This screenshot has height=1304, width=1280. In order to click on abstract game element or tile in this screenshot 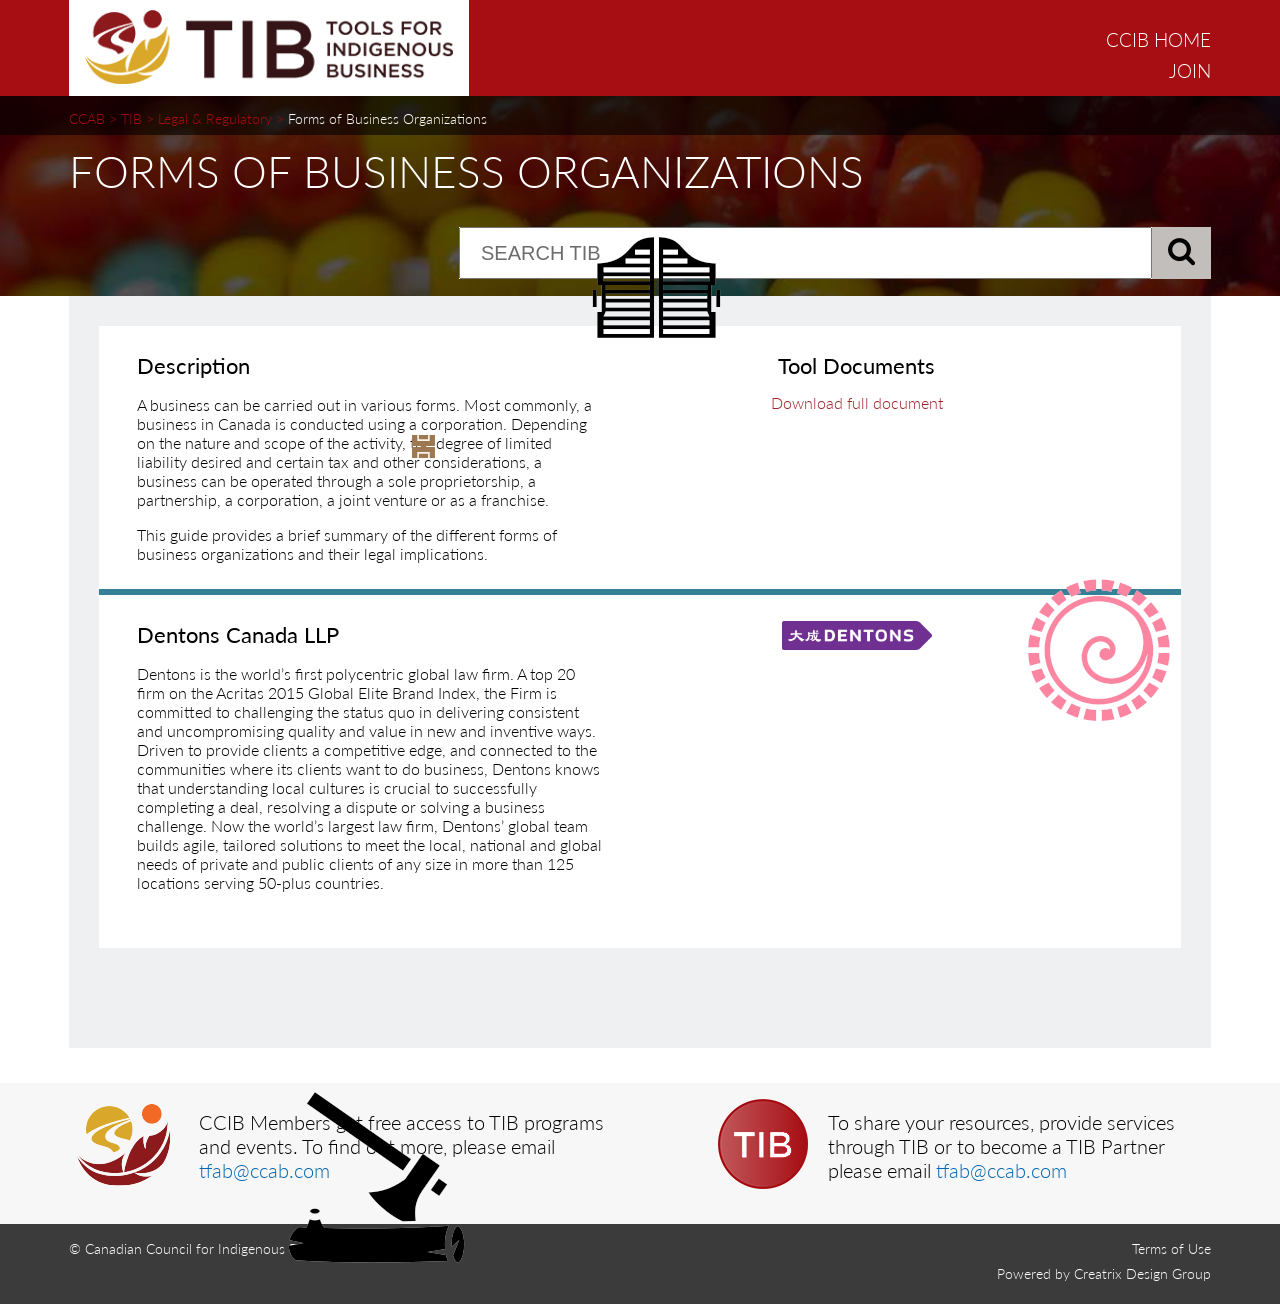, I will do `click(423, 446)`.